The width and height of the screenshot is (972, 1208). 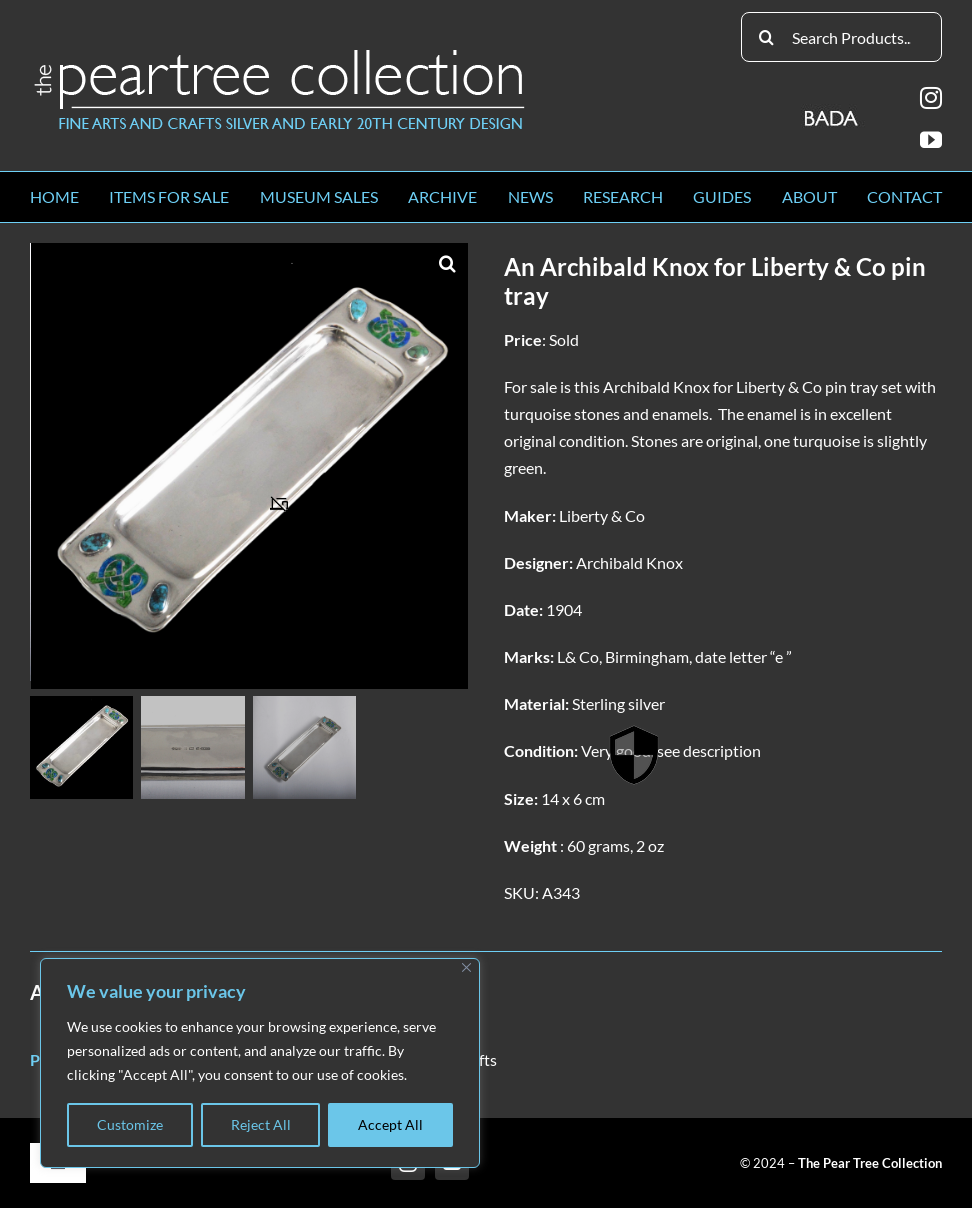 I want to click on device linking is disabled or unavailable, so click(x=279, y=504).